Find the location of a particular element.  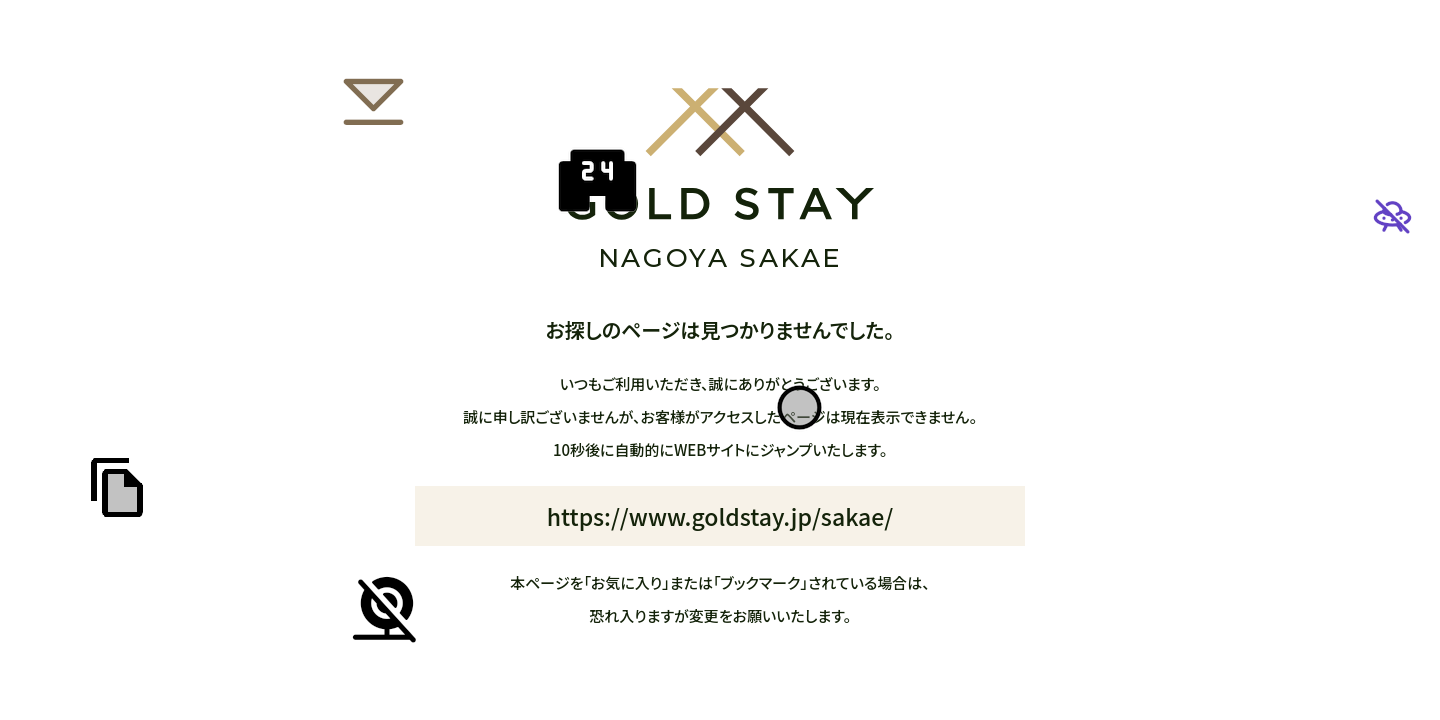

copy file to clipboard is located at coordinates (118, 487).